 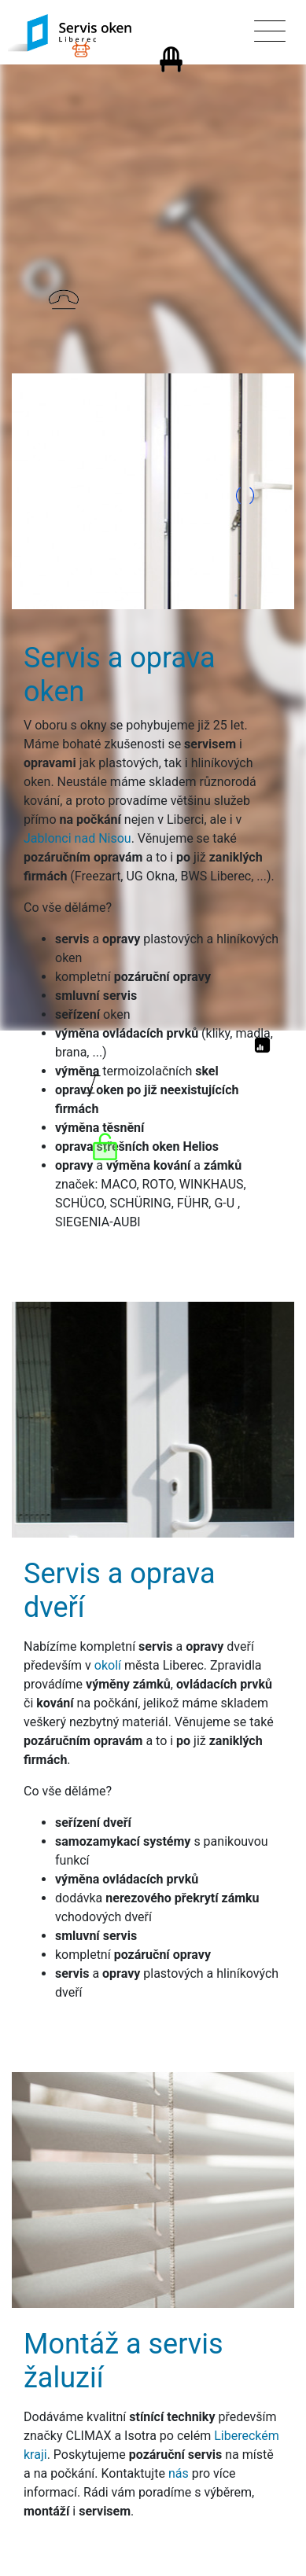 What do you see at coordinates (245, 495) in the screenshot?
I see `insert parentheses in text or code` at bounding box center [245, 495].